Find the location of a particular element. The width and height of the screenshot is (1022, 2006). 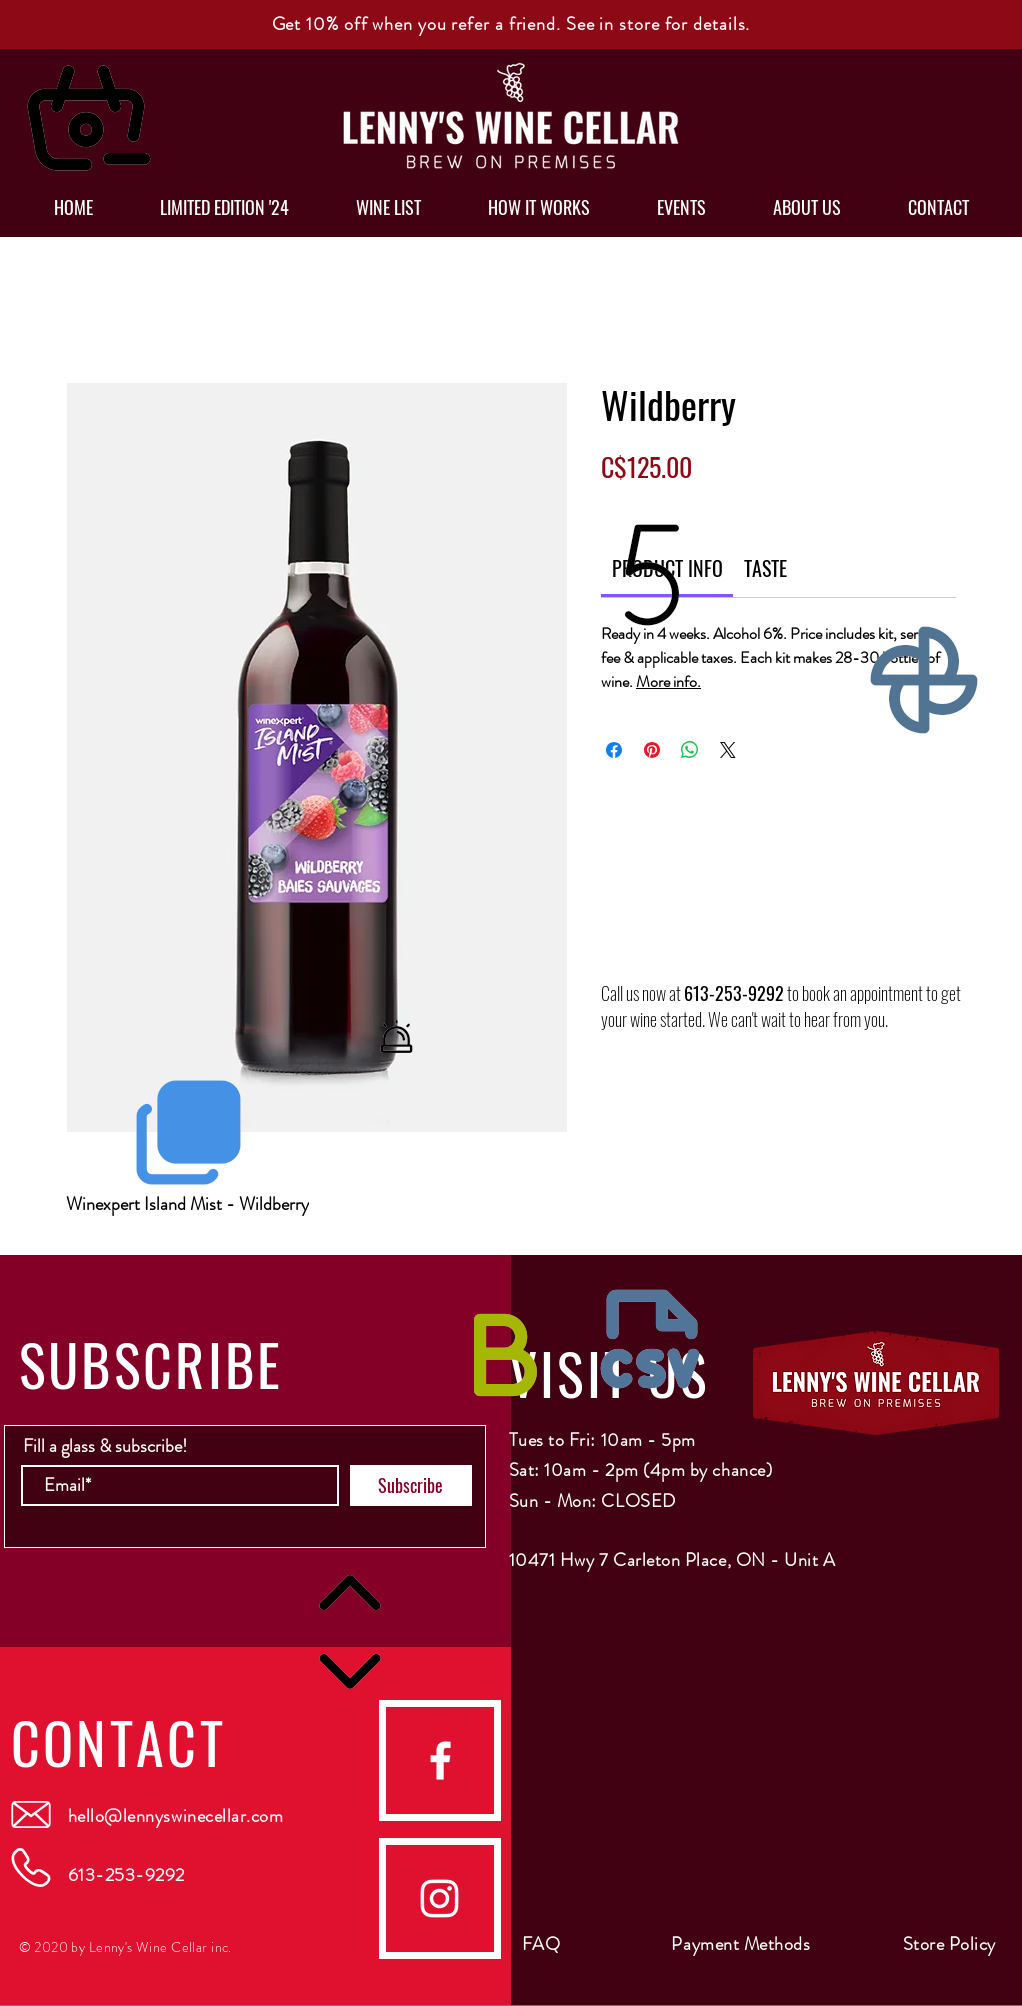

open or view a CSV file is located at coordinates (652, 1343).